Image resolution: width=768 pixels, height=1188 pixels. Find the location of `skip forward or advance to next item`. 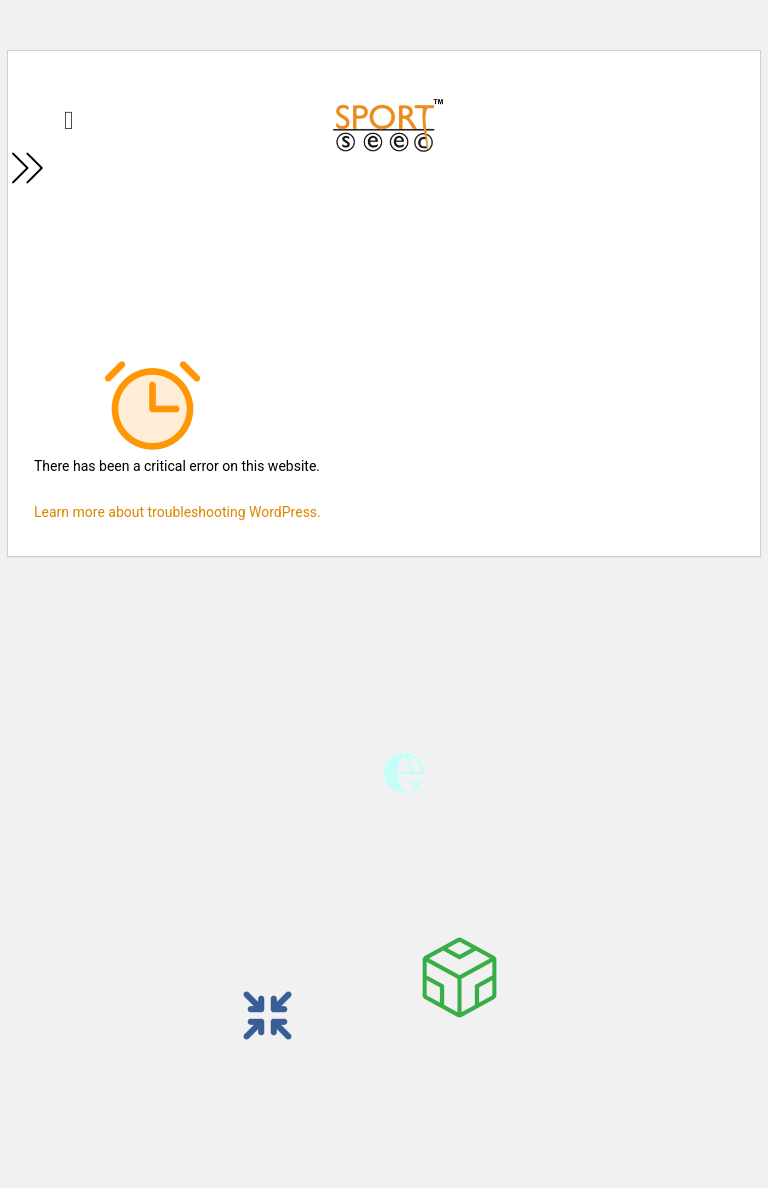

skip forward or advance to next item is located at coordinates (26, 168).